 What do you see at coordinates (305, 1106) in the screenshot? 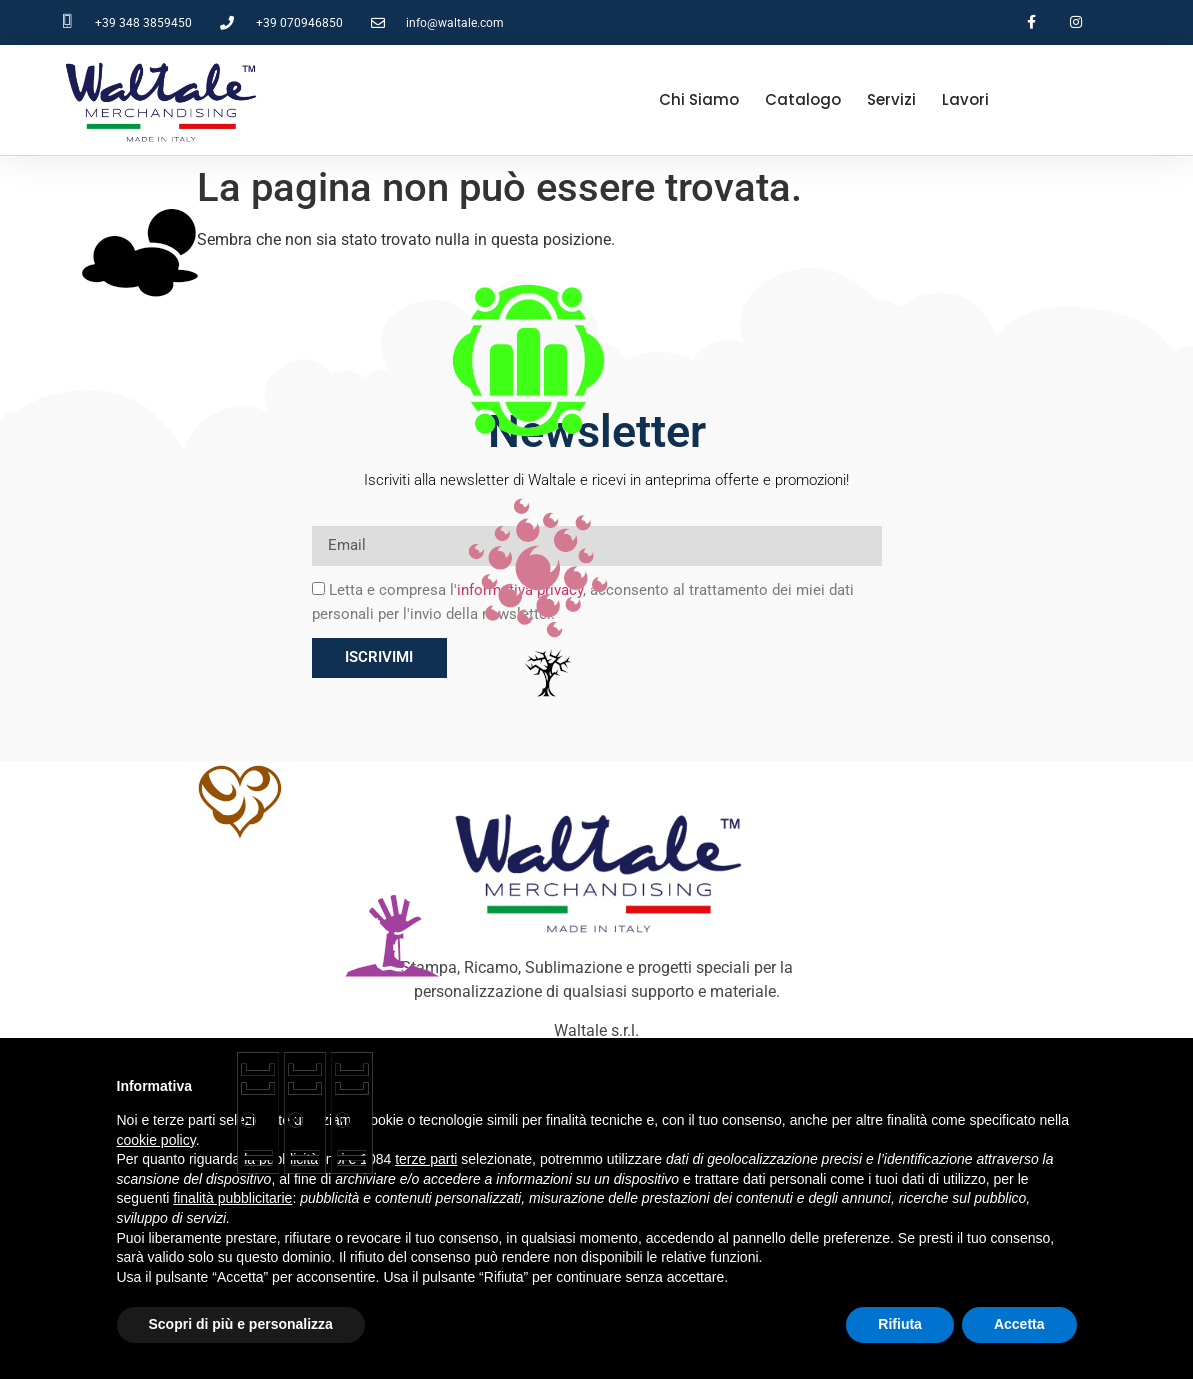
I see `access storage lockers or compartments` at bounding box center [305, 1106].